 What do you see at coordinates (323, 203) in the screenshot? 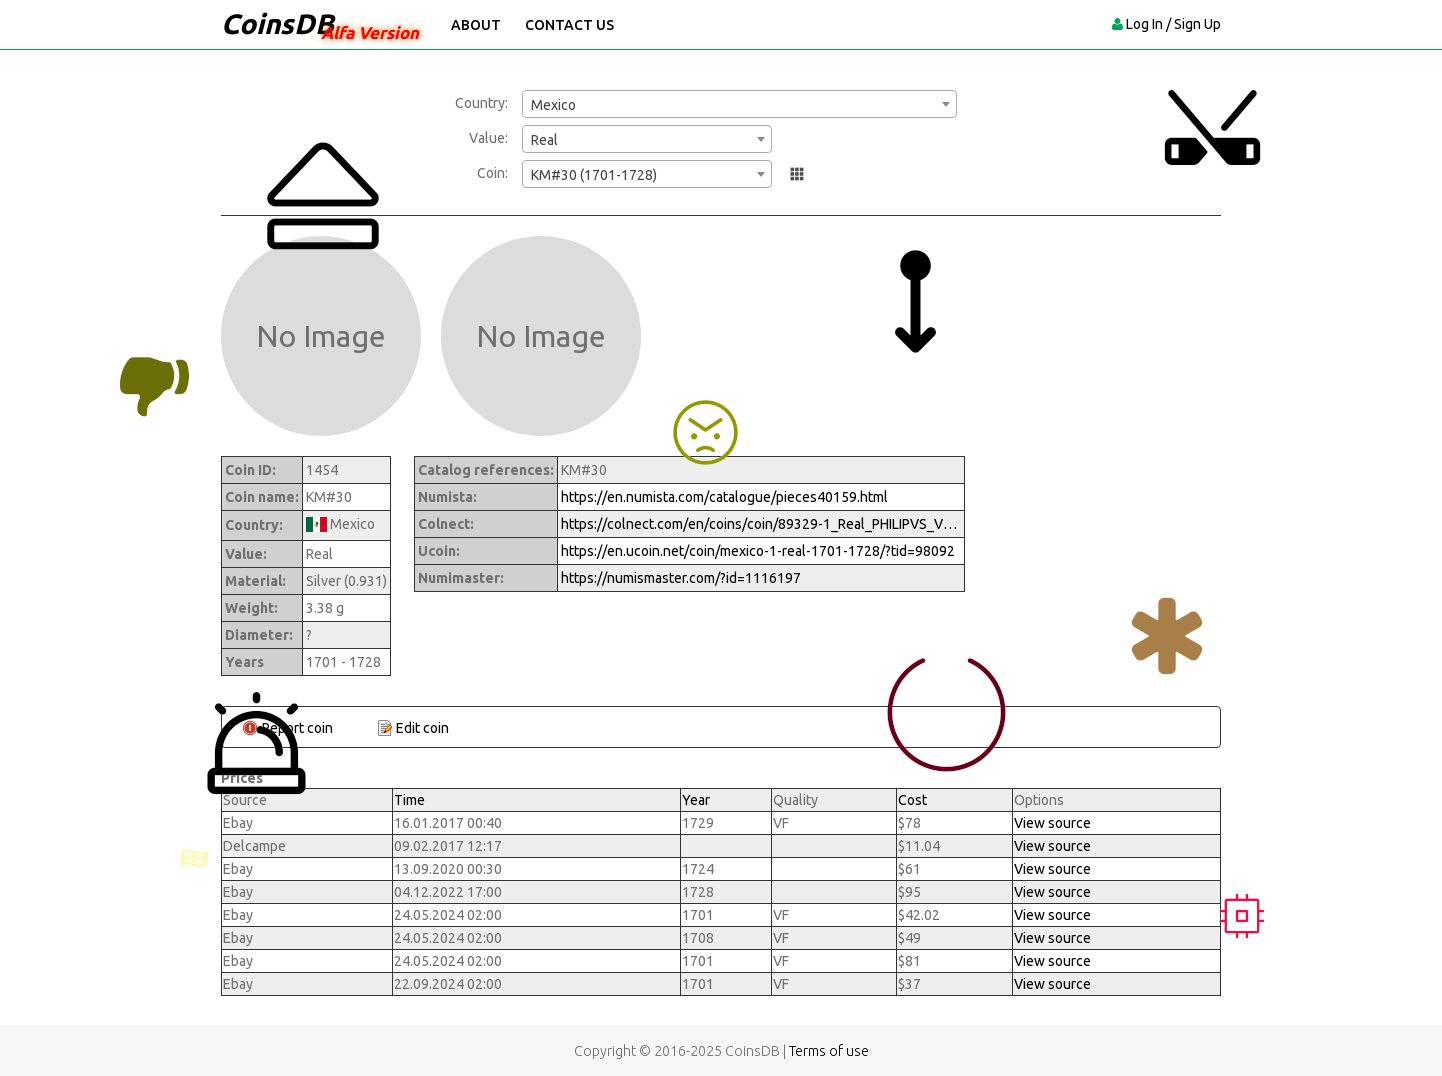
I see `eject media or disc from device` at bounding box center [323, 203].